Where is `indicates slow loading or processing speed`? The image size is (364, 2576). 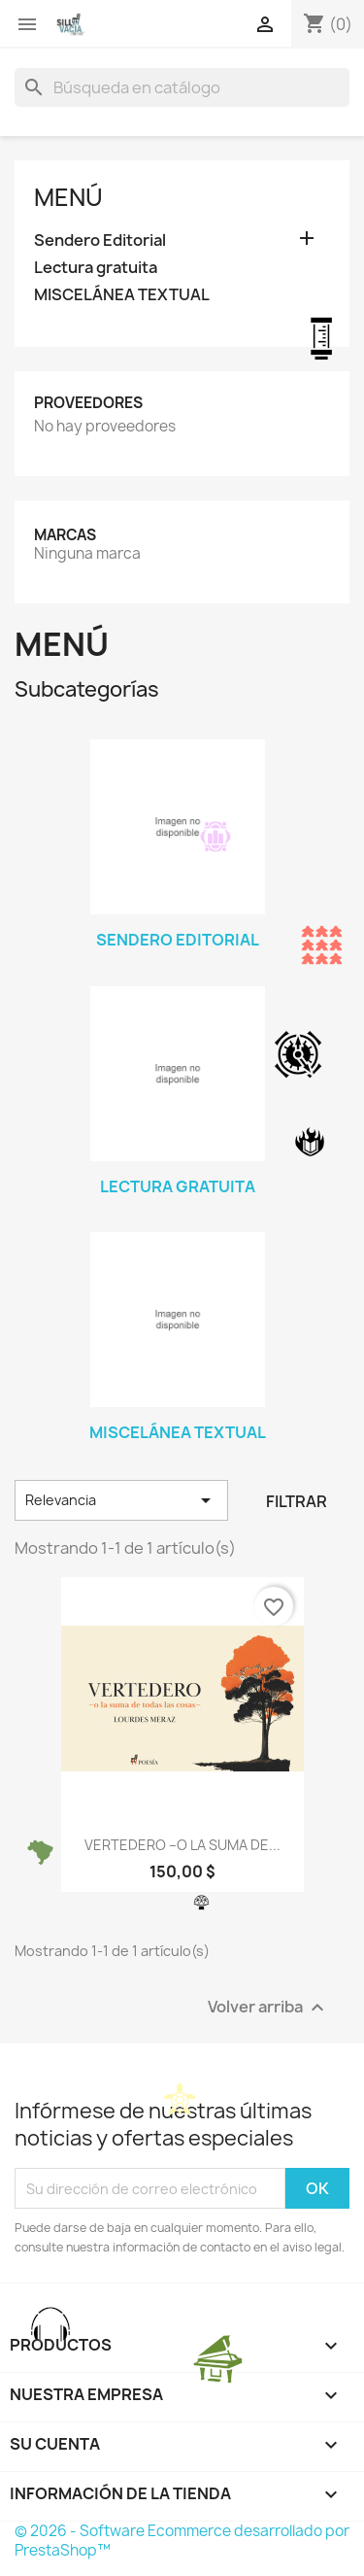 indicates slow loading or processing speed is located at coordinates (180, 2099).